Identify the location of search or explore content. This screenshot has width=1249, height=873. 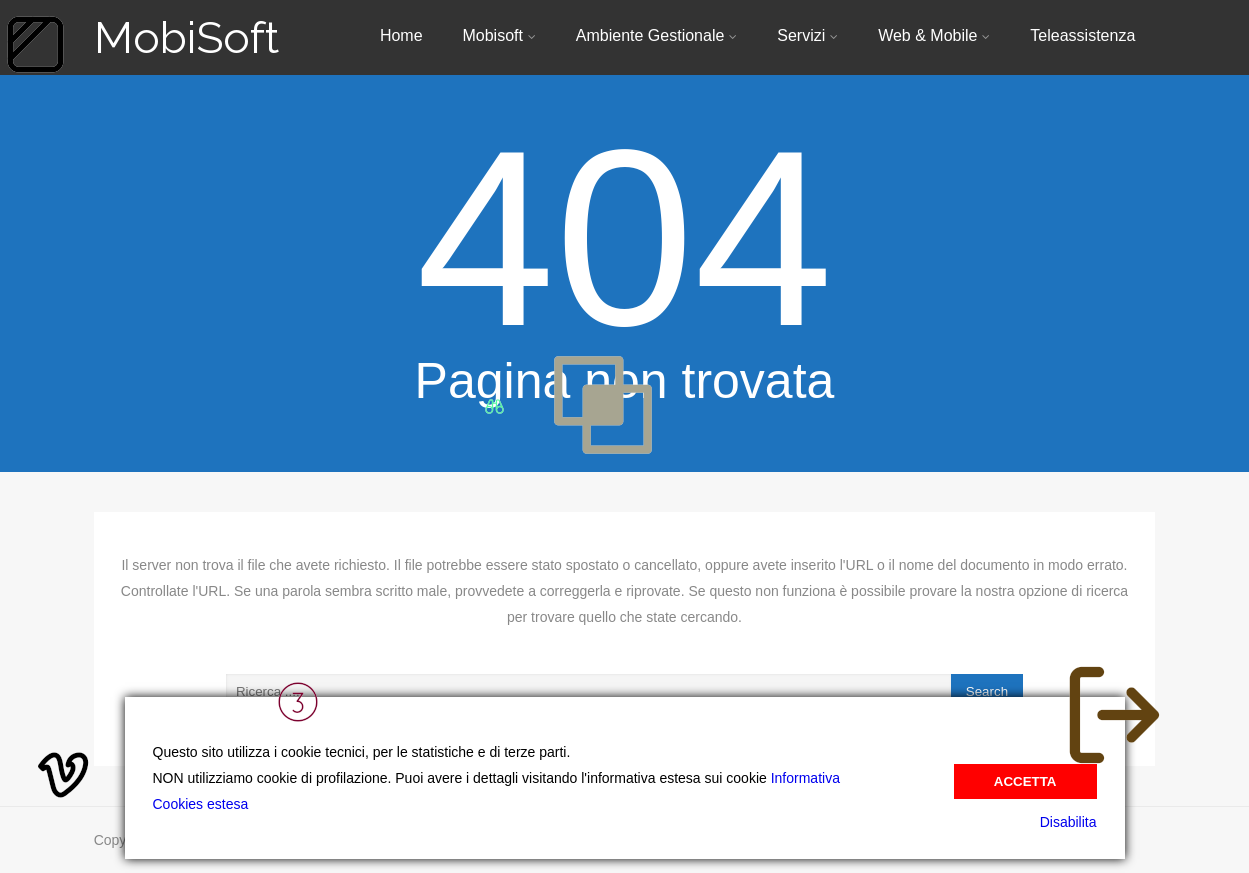
(494, 406).